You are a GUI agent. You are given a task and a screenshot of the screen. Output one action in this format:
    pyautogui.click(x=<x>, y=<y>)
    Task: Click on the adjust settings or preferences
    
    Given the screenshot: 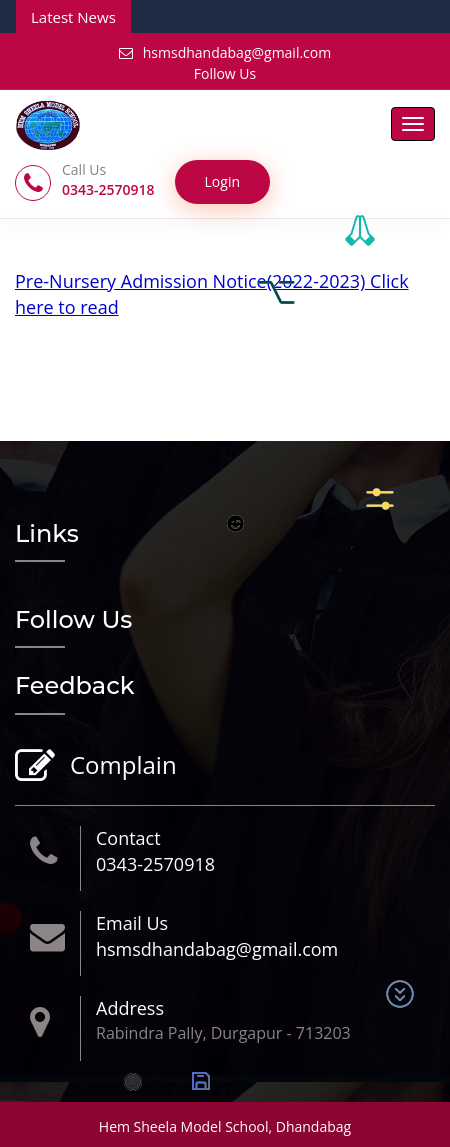 What is the action you would take?
    pyautogui.click(x=380, y=499)
    